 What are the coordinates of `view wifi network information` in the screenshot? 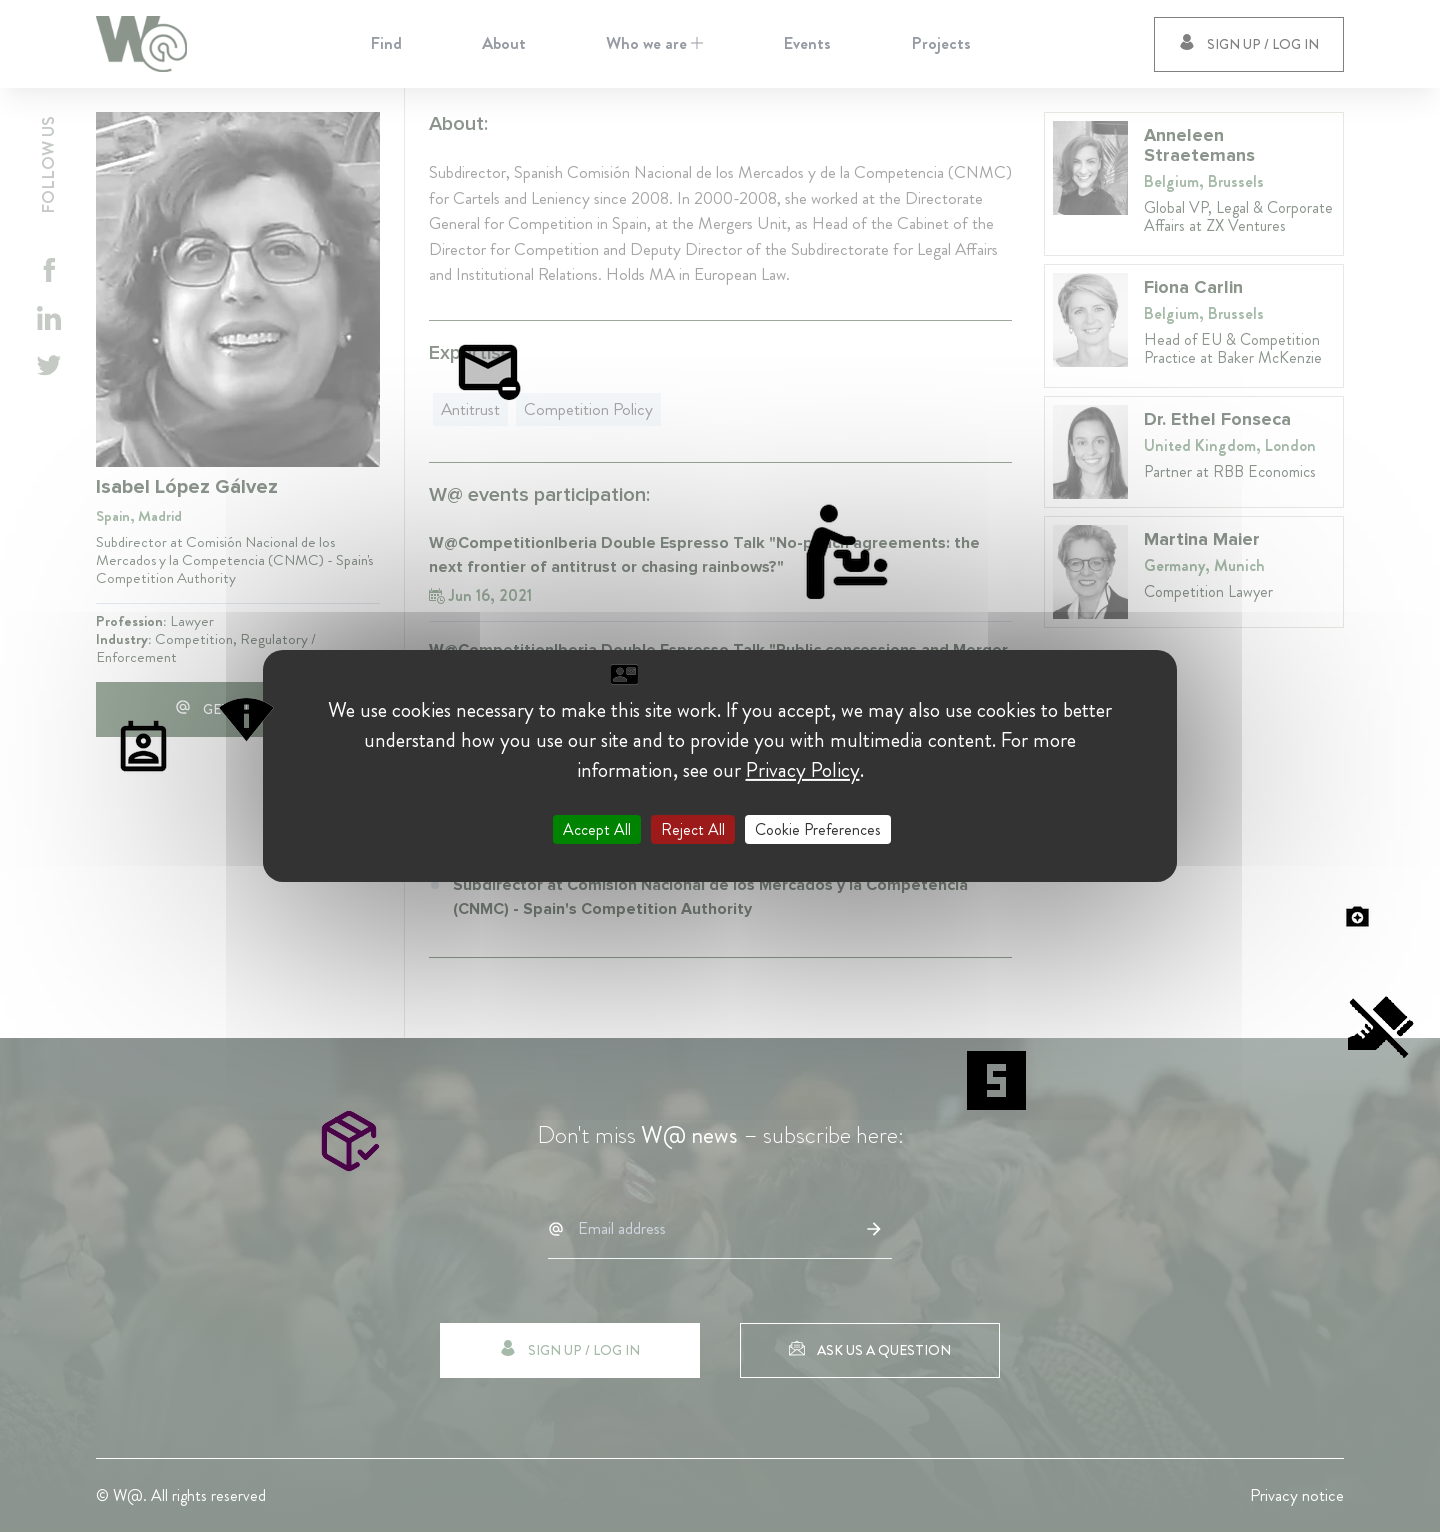 It's located at (246, 718).